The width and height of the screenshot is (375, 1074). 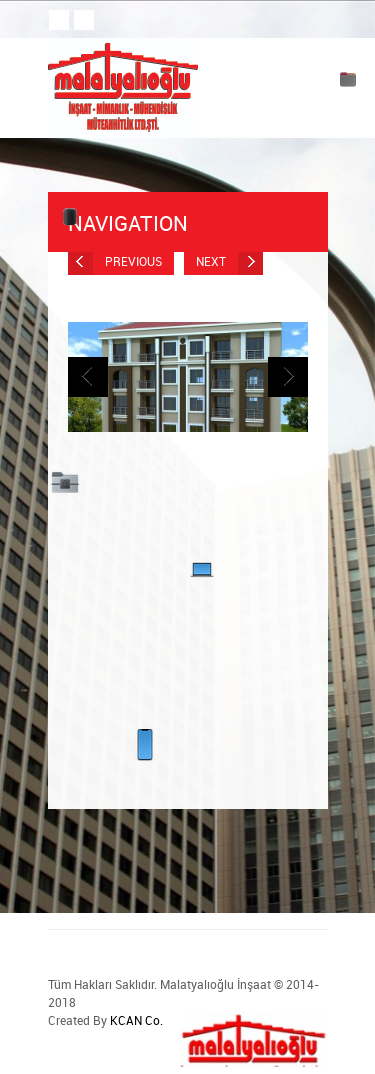 What do you see at coordinates (202, 568) in the screenshot?
I see `macbook air device icon in system preferences` at bounding box center [202, 568].